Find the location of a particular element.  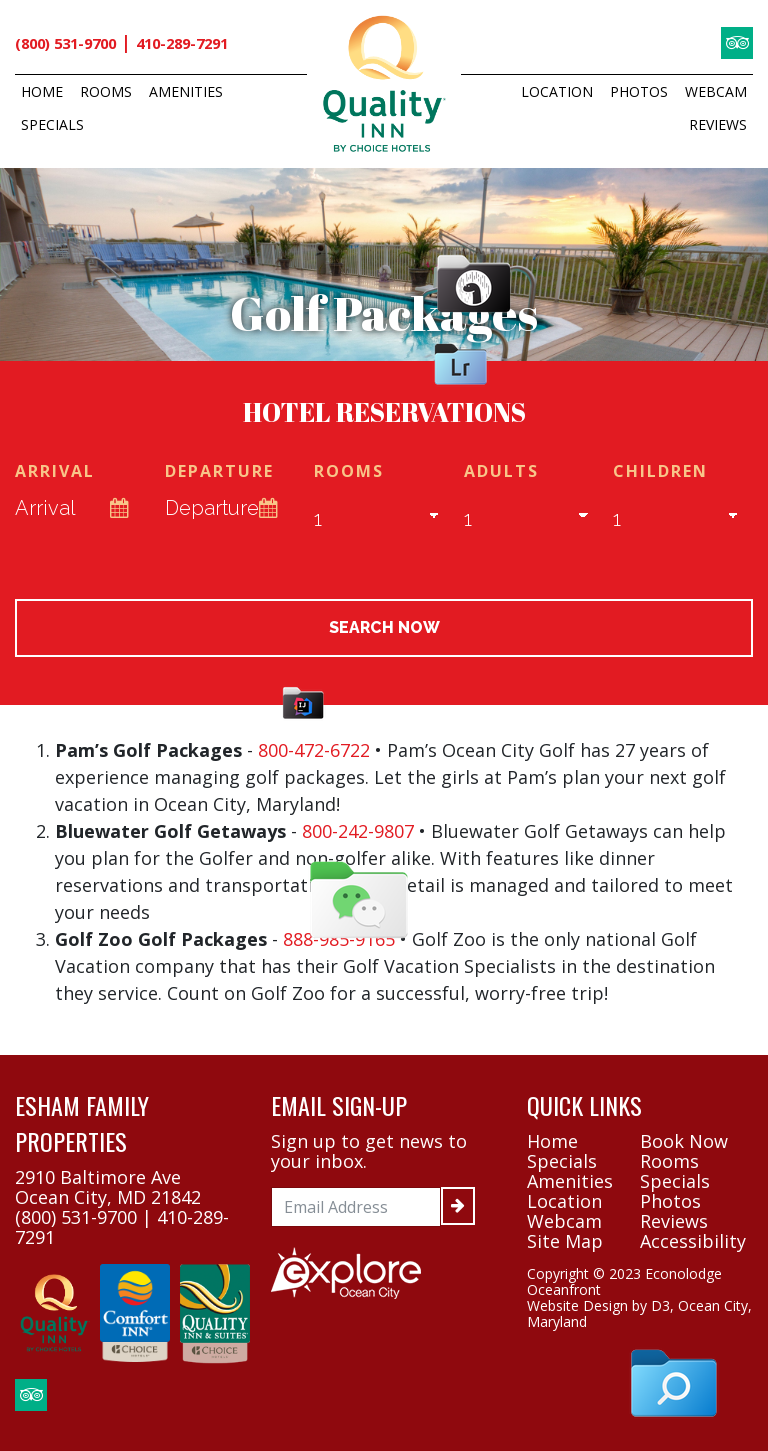

open wechat files folder is located at coordinates (358, 902).